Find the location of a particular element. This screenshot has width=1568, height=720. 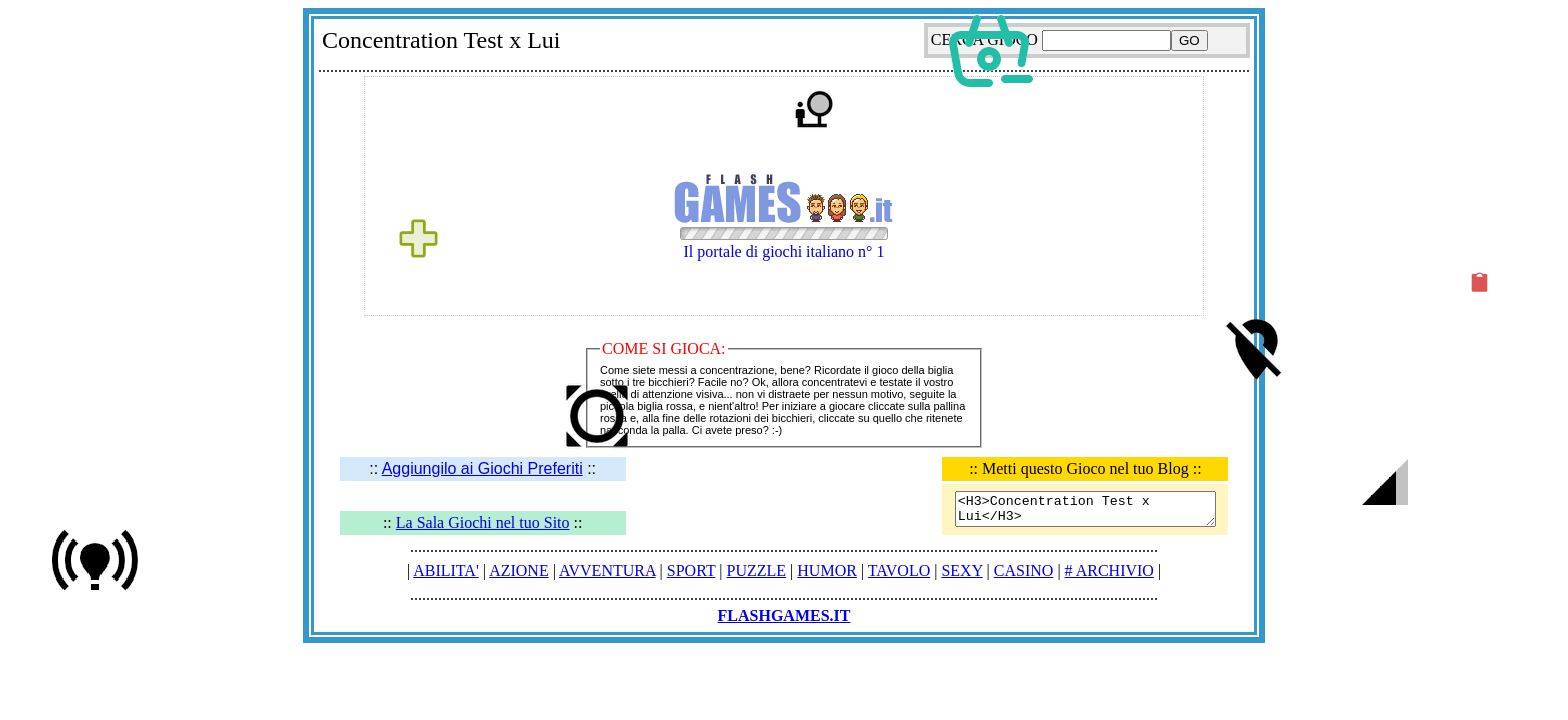

remove item from basket is located at coordinates (989, 51).